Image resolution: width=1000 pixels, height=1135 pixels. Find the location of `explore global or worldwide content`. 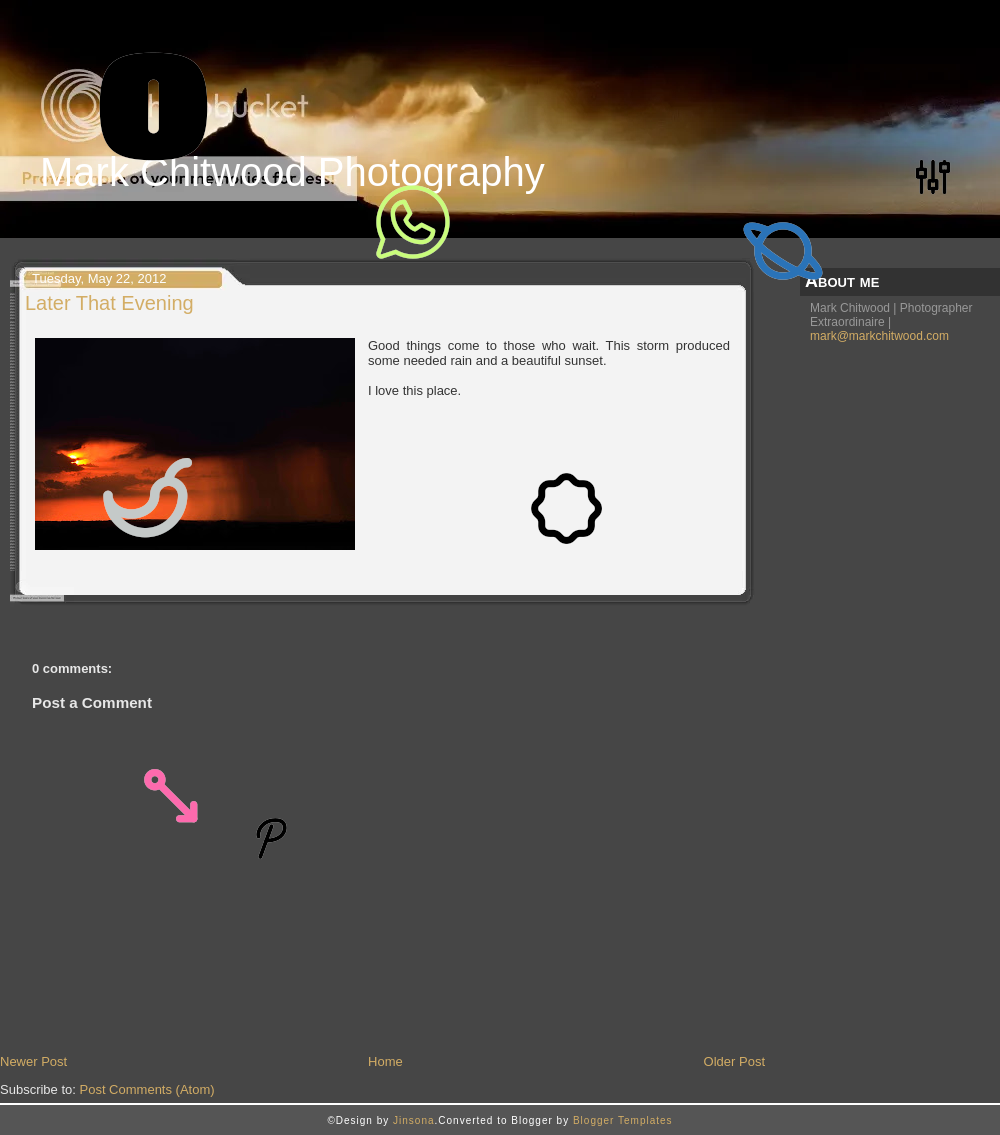

explore global or worldwide content is located at coordinates (783, 251).